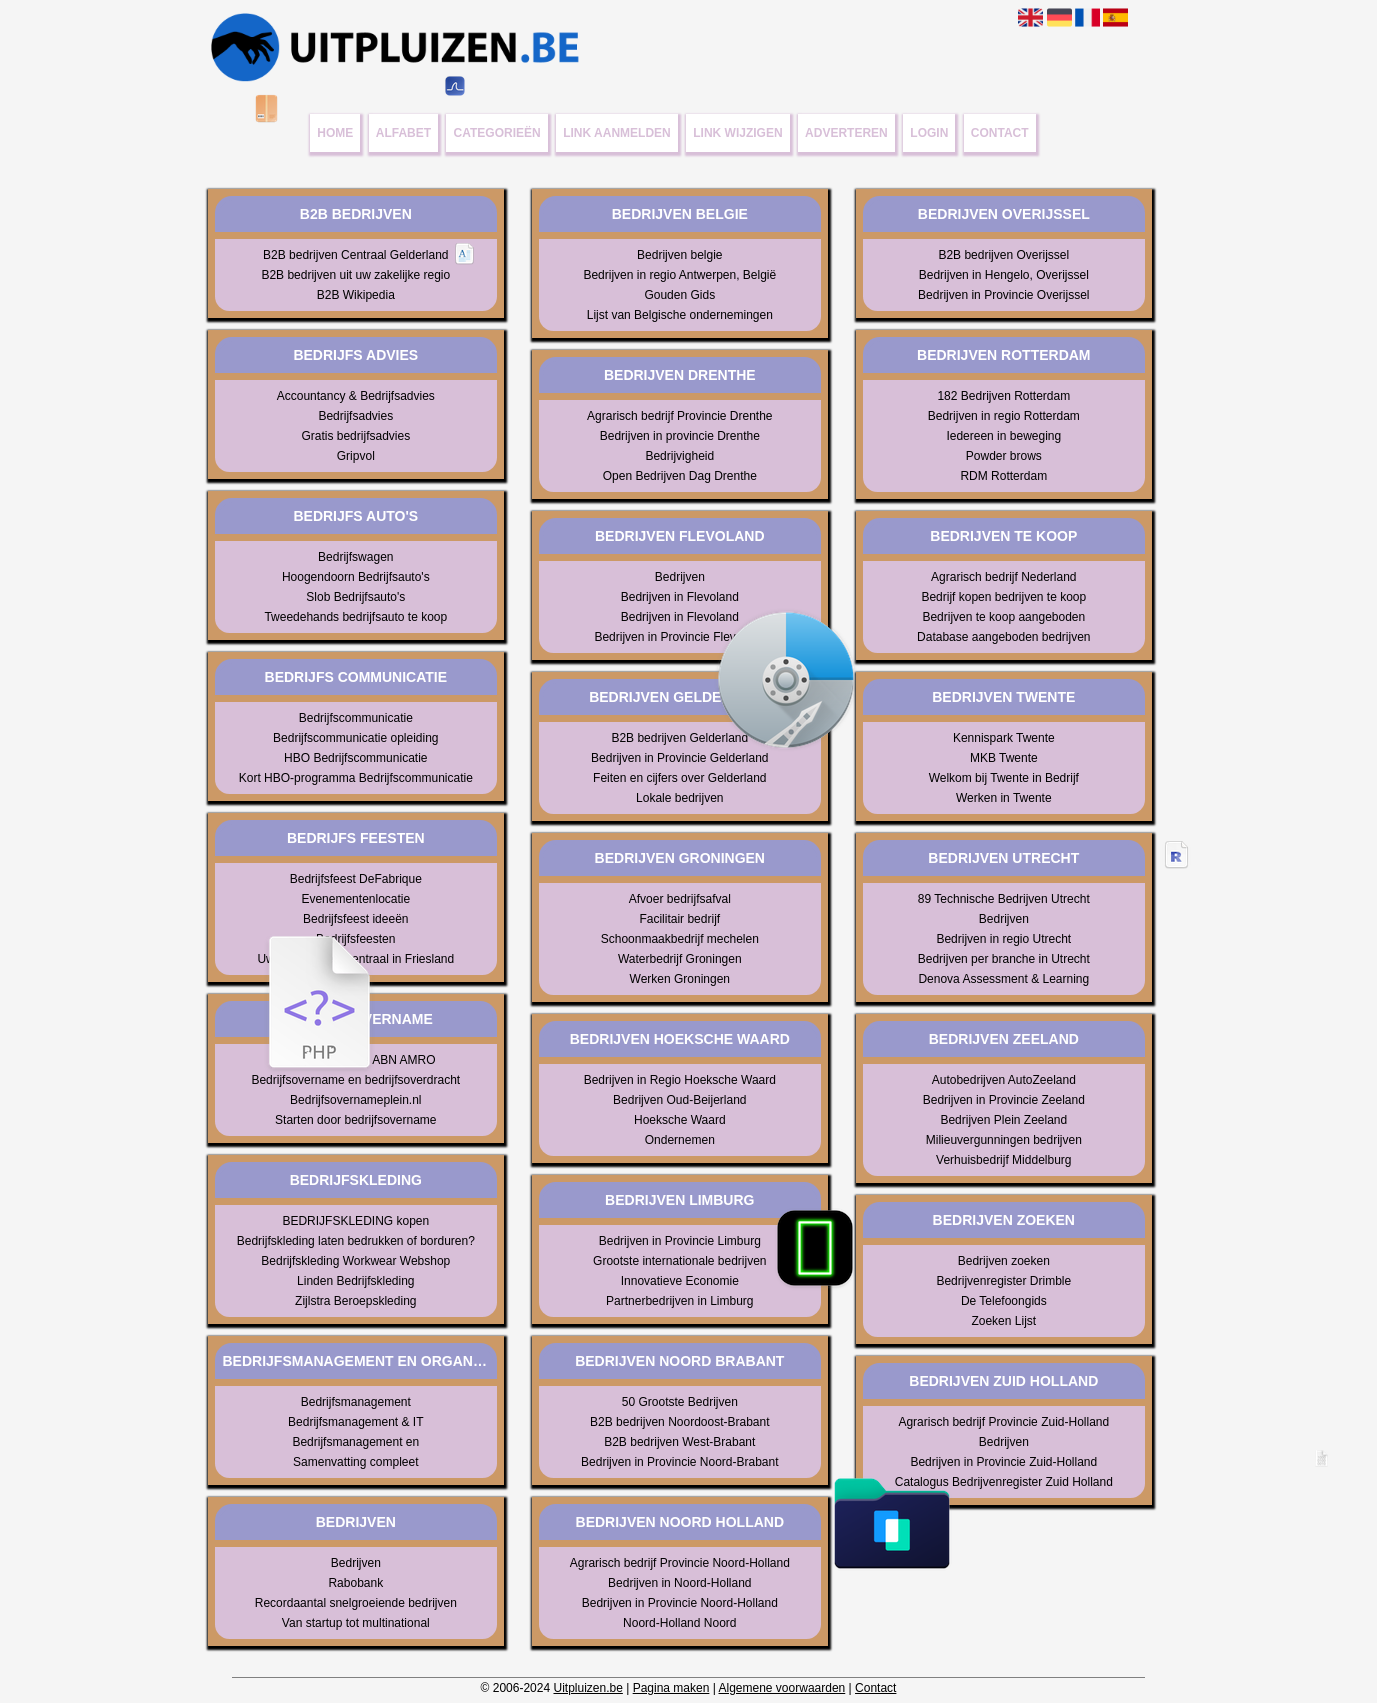  What do you see at coordinates (455, 86) in the screenshot?
I see `open wireshark network protocol analyzer` at bounding box center [455, 86].